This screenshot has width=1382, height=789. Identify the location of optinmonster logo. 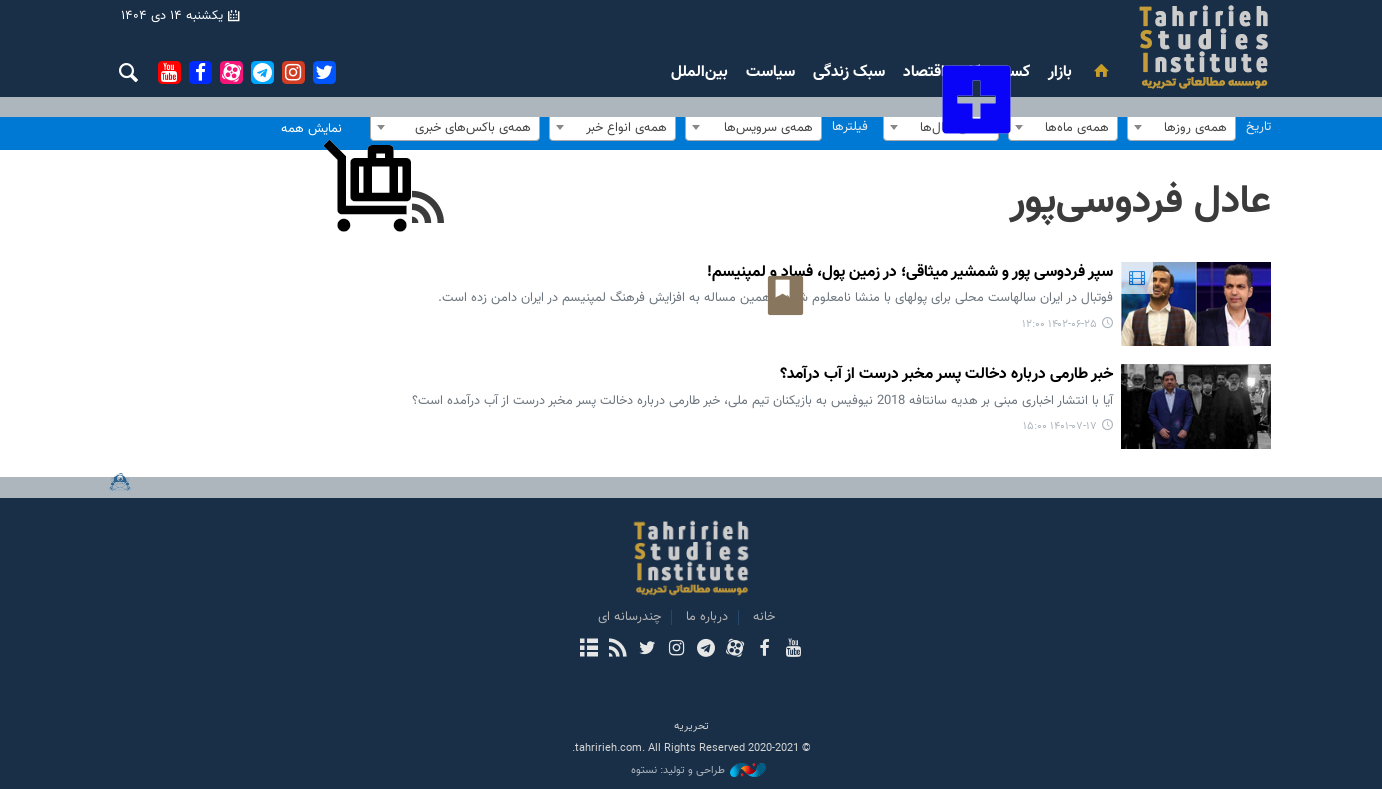
(120, 482).